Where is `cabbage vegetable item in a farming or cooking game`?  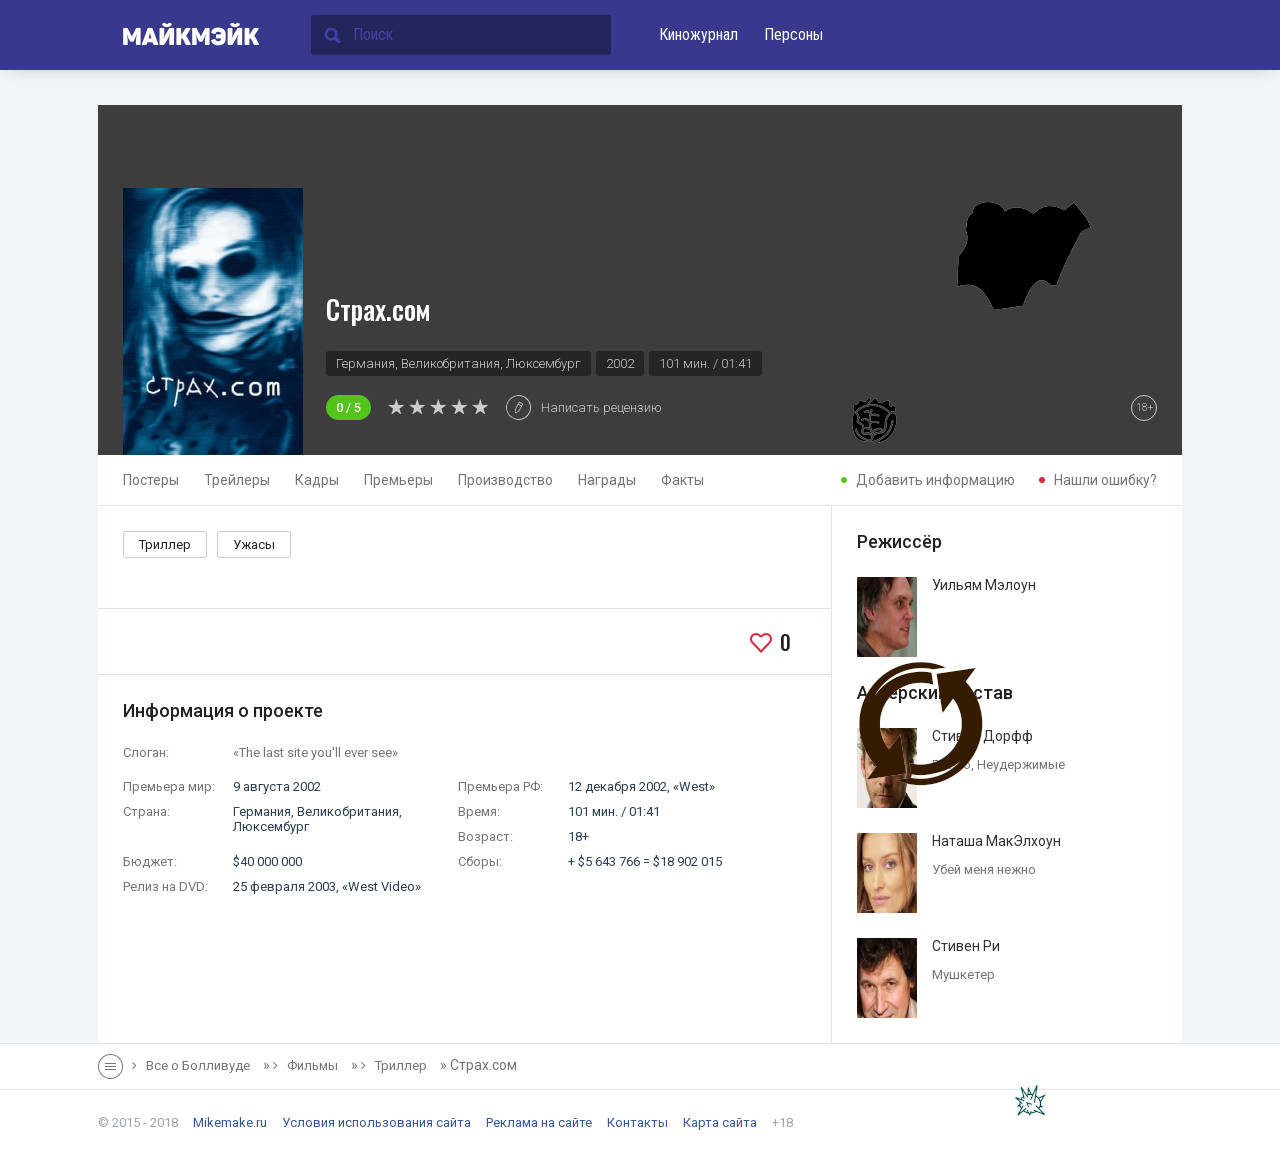
cabbage vegetable item in a farming or cooking game is located at coordinates (874, 420).